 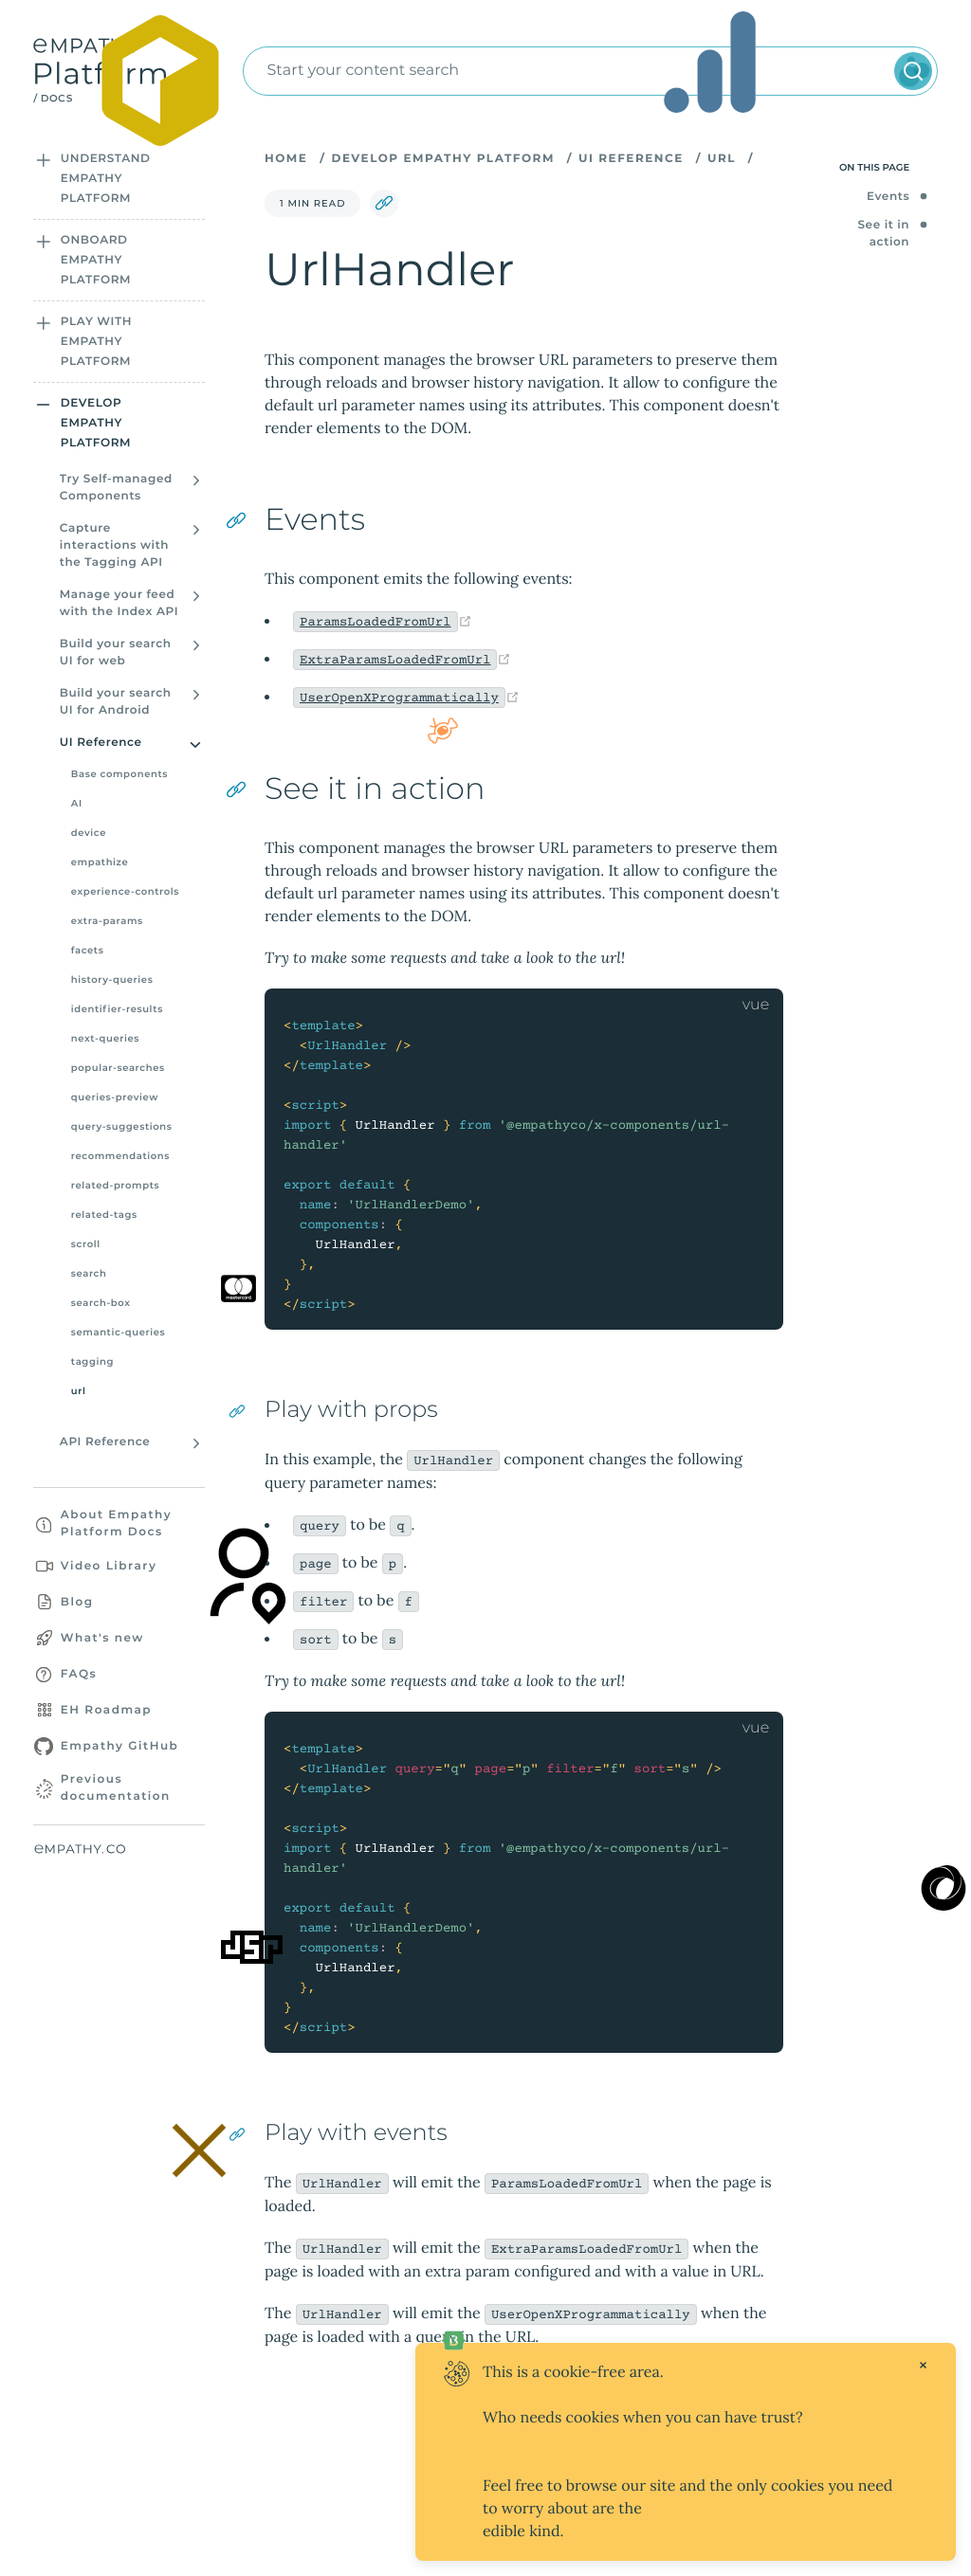 What do you see at coordinates (944, 1888) in the screenshot?
I see `activeloop brand logo` at bounding box center [944, 1888].